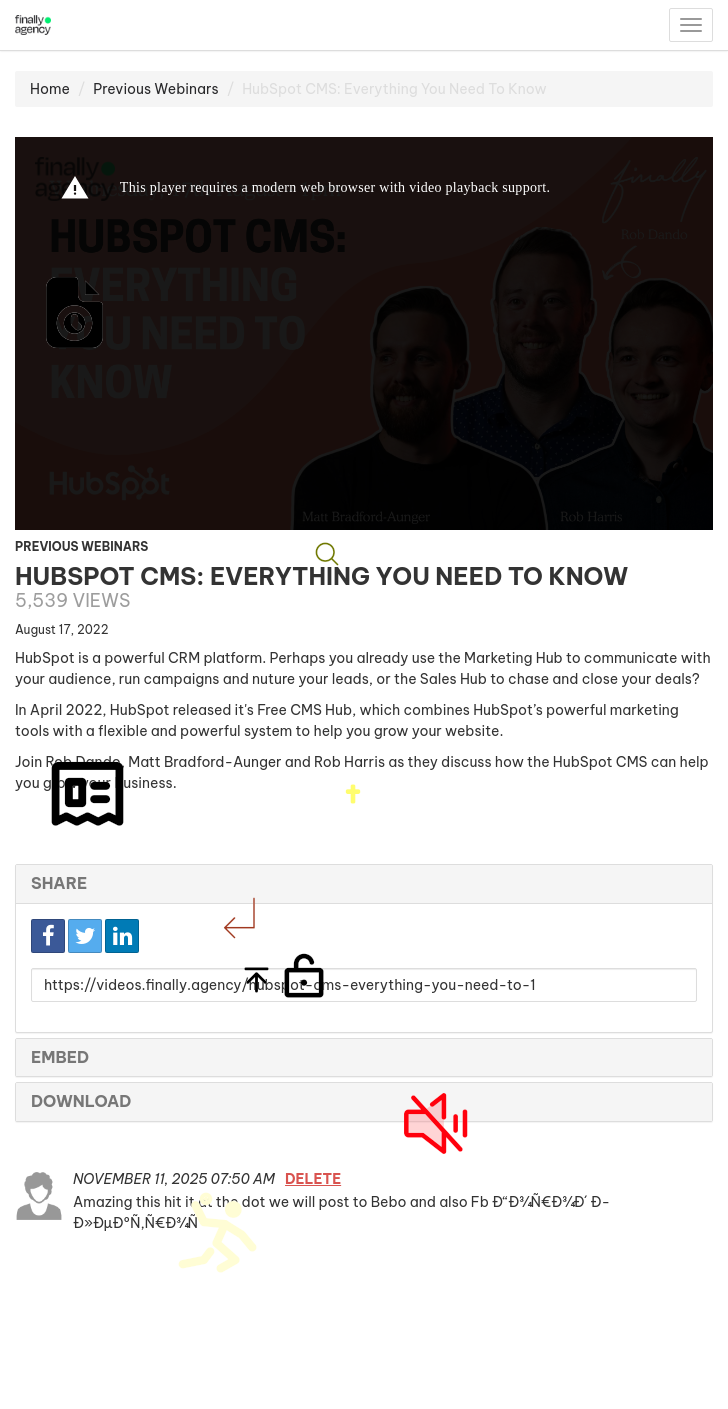 This screenshot has height=1409, width=728. What do you see at coordinates (353, 794) in the screenshot?
I see `indicates a religious or faith-based feature` at bounding box center [353, 794].